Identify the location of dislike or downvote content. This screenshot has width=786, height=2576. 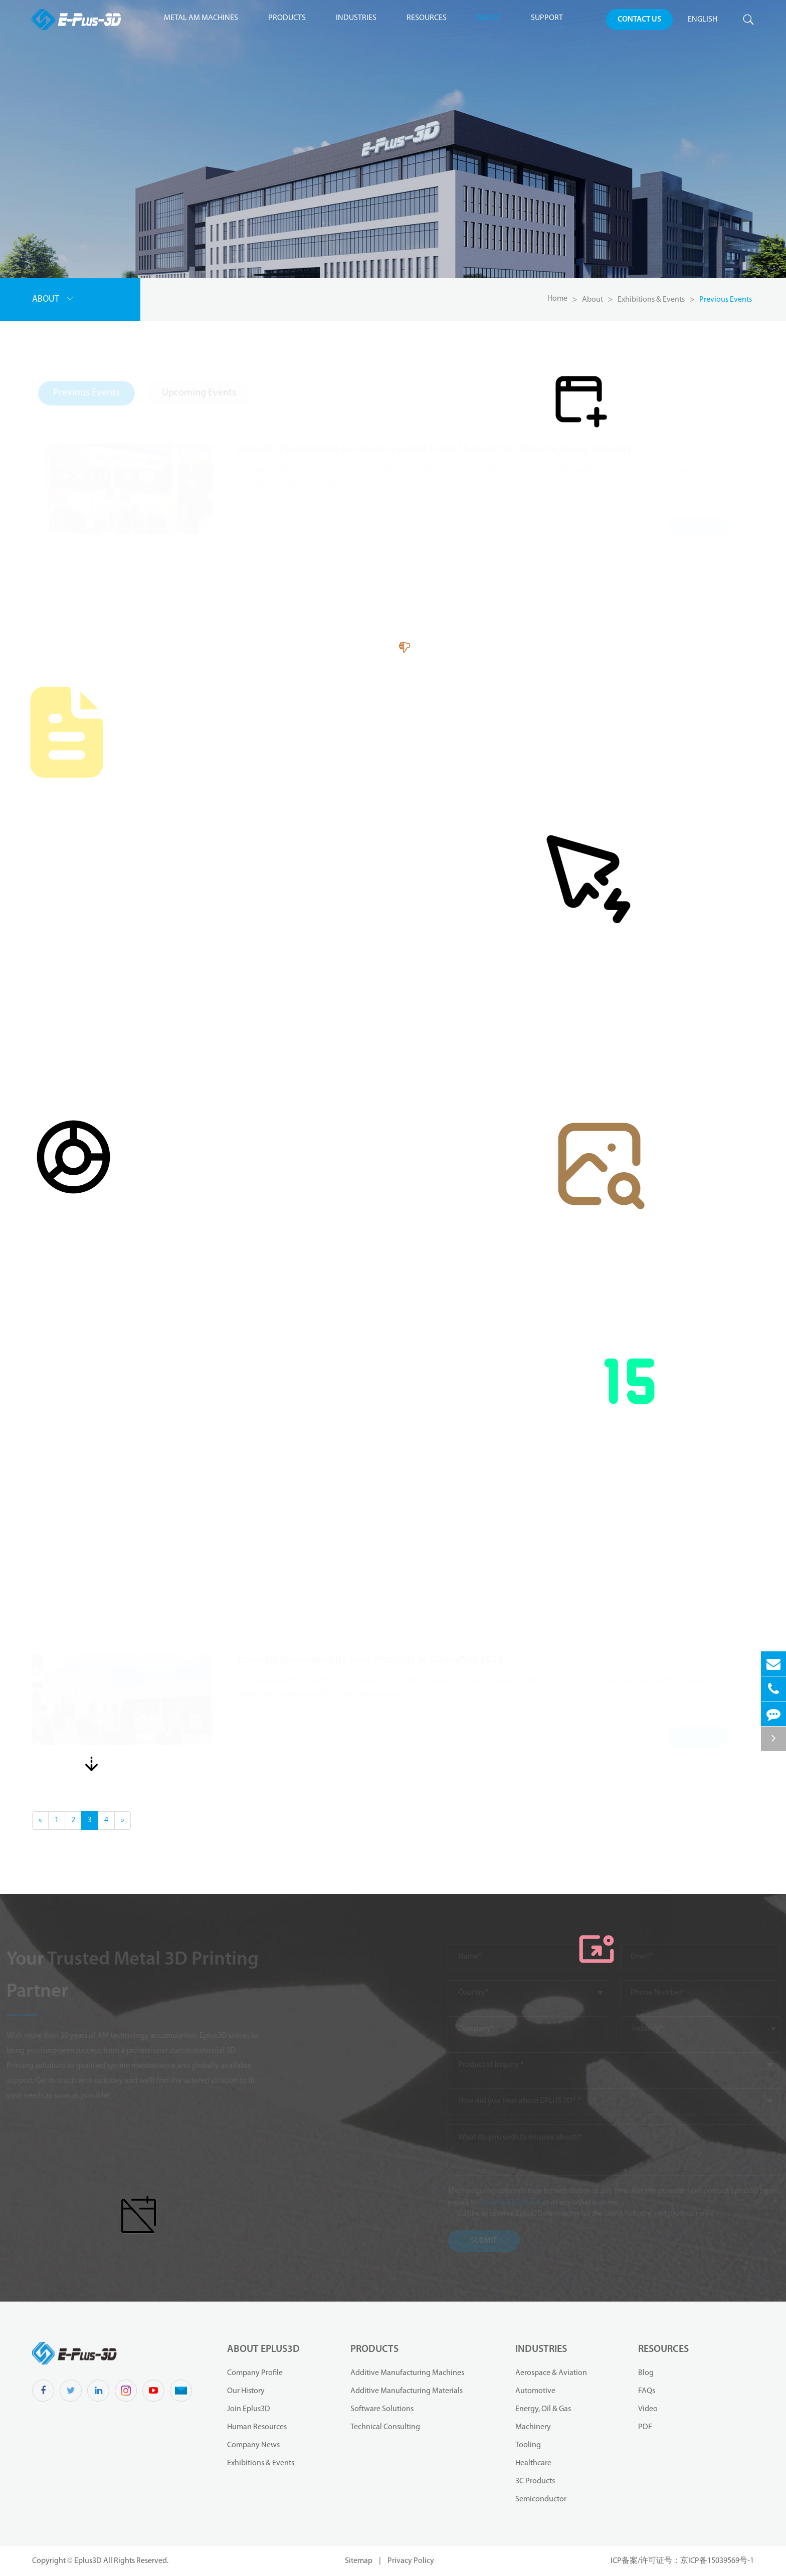
(405, 648).